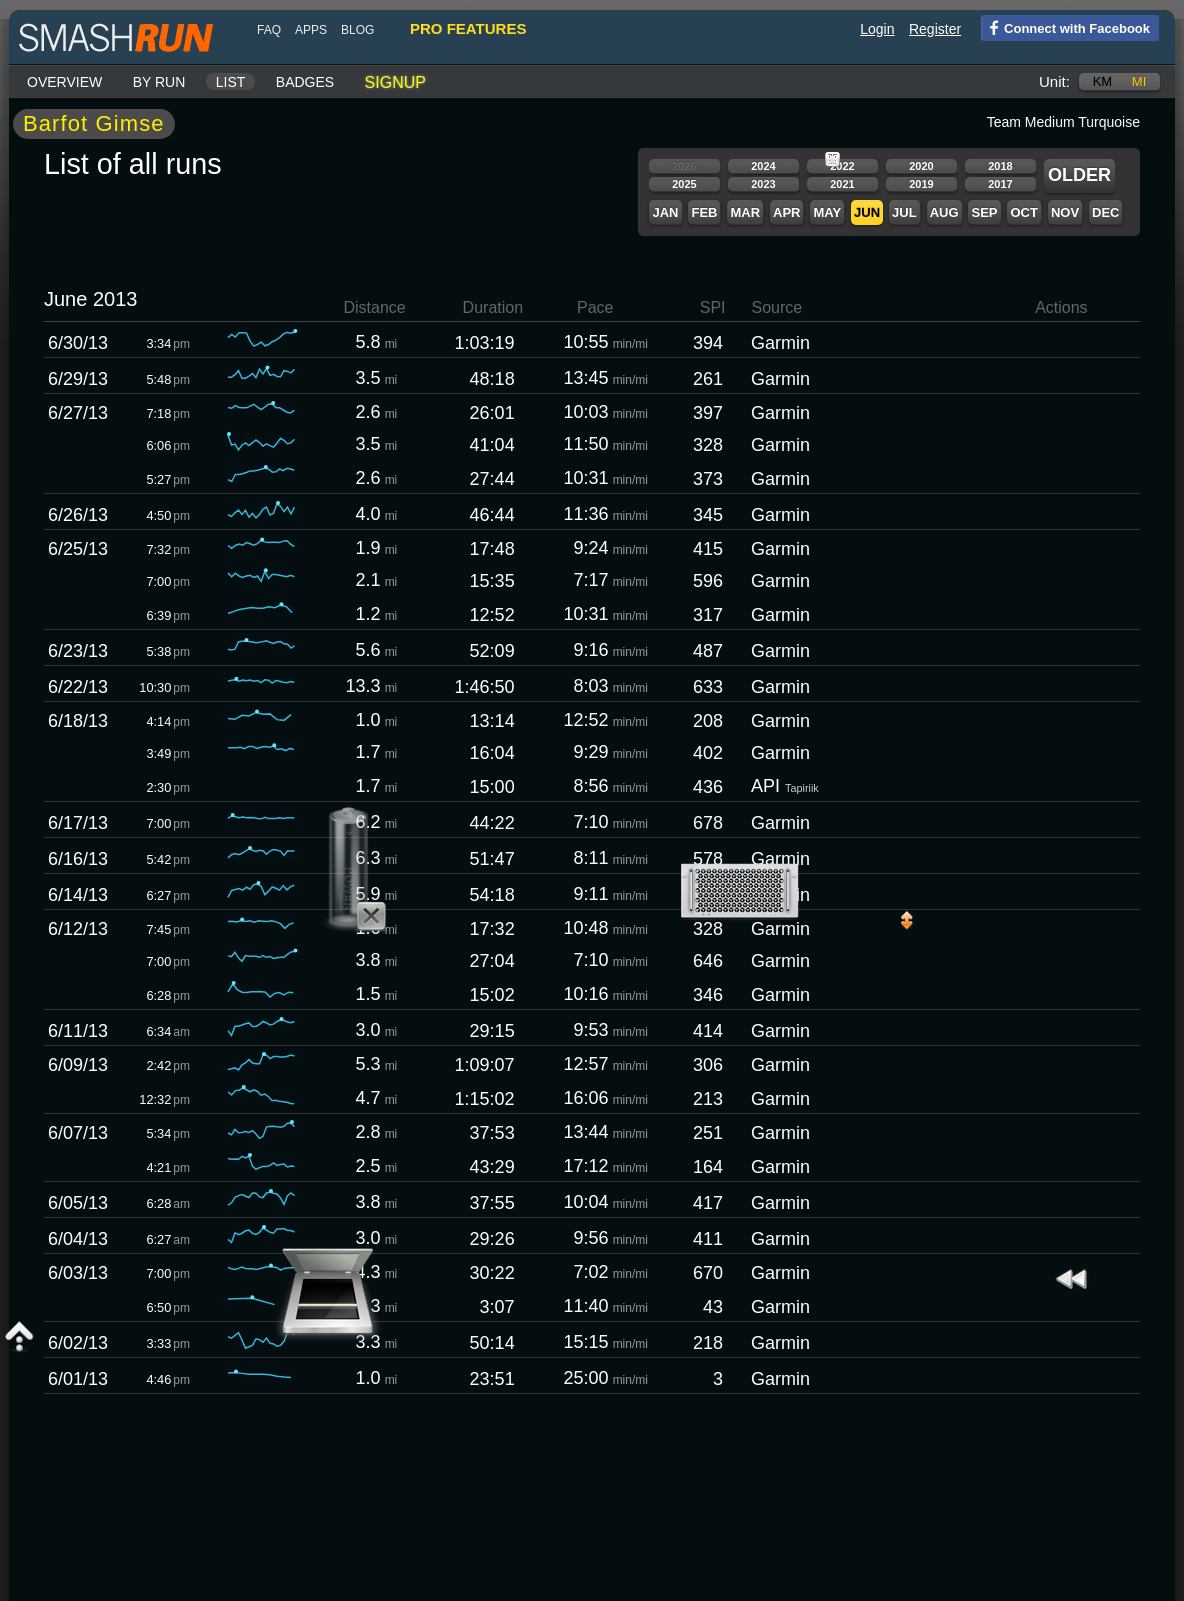  What do you see at coordinates (348, 870) in the screenshot?
I see `indicates battery not detected or missing` at bounding box center [348, 870].